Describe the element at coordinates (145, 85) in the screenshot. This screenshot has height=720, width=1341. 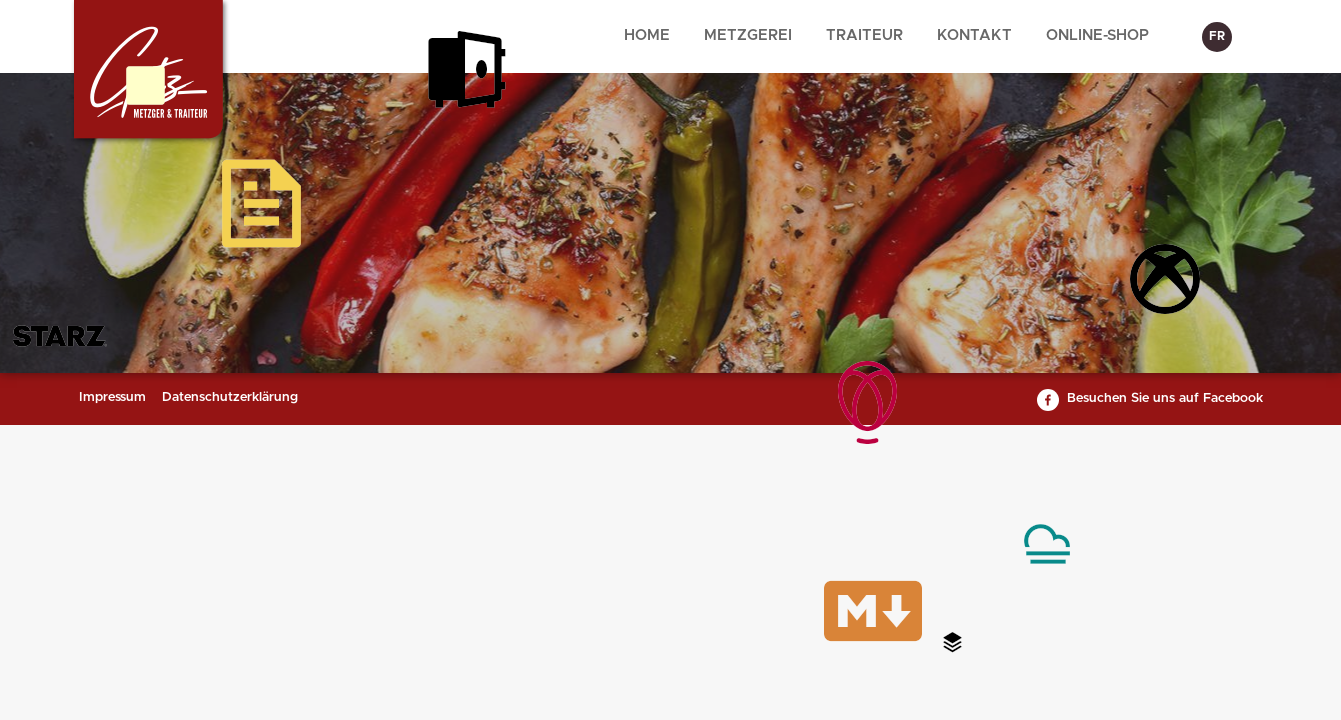
I see `stop media playback` at that location.